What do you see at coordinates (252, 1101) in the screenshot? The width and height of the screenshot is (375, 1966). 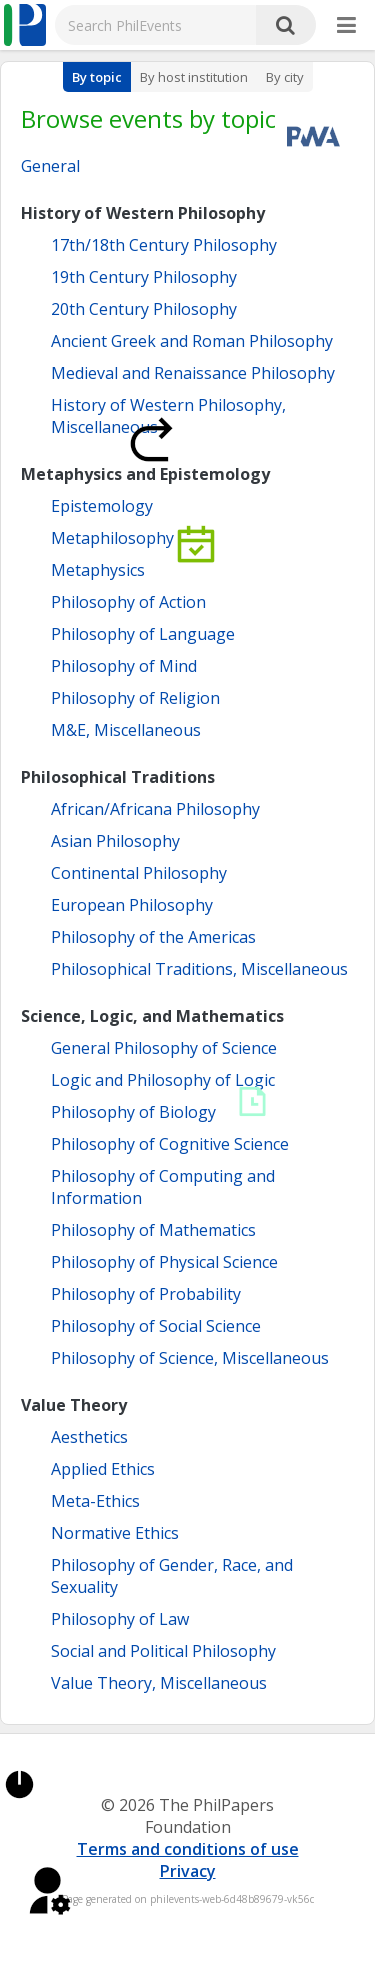 I see `view file version history` at bounding box center [252, 1101].